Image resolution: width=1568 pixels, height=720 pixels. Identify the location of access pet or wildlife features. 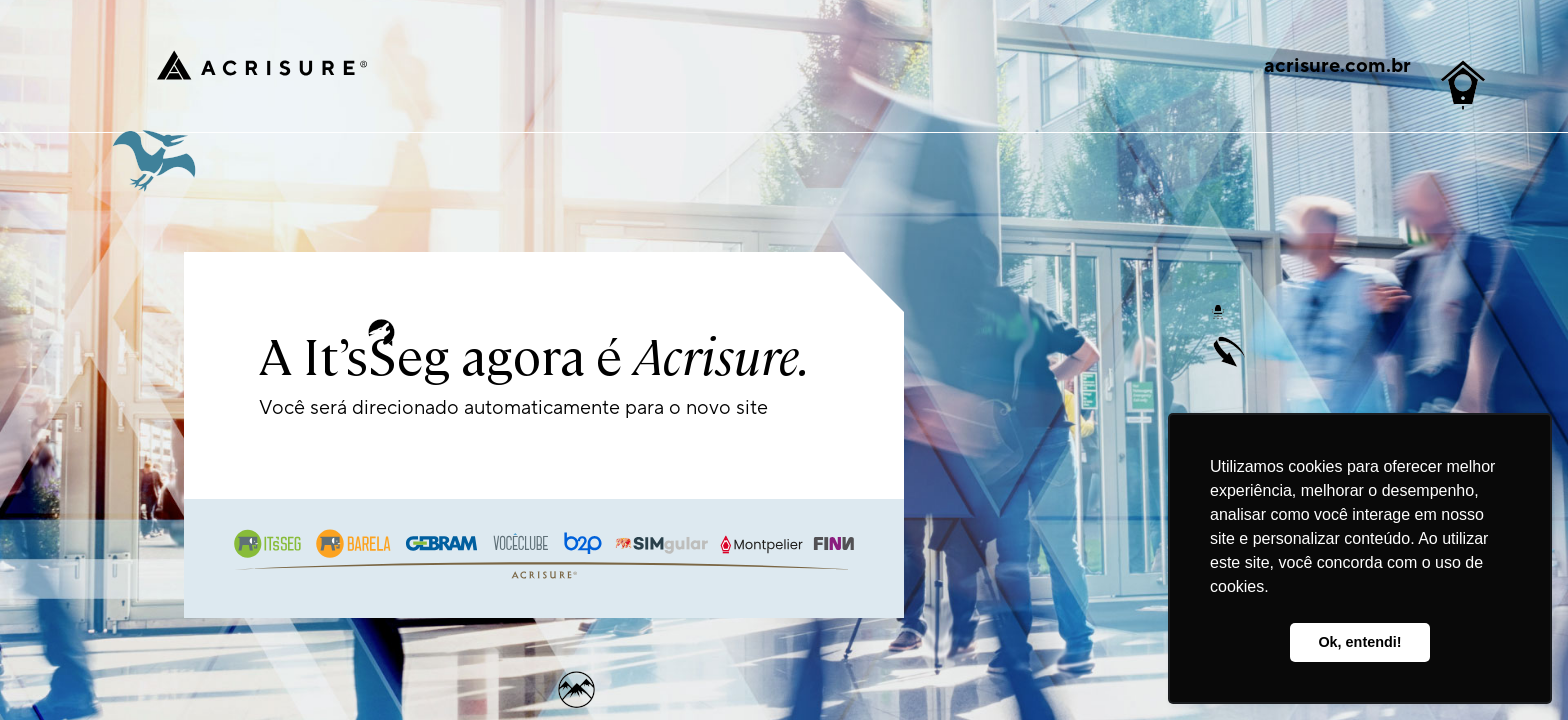
(1463, 85).